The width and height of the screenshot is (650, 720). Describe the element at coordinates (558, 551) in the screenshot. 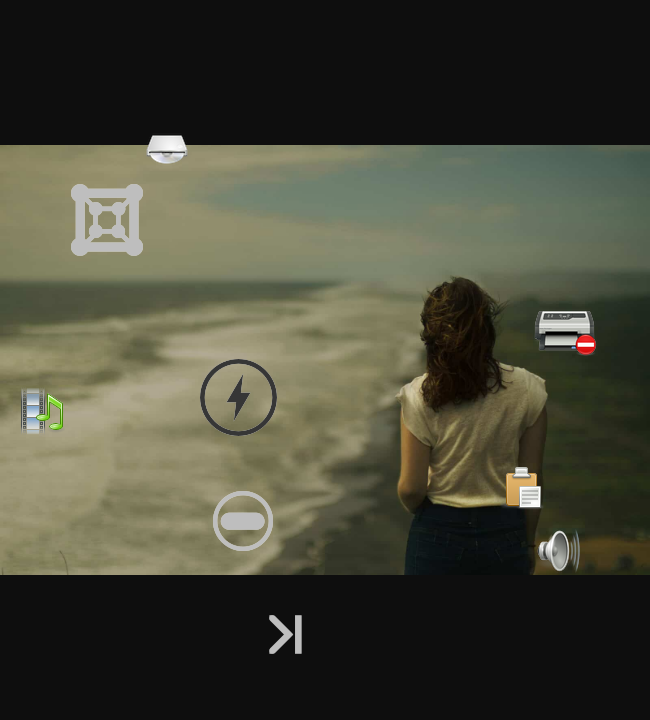

I see `volume is set to high` at that location.